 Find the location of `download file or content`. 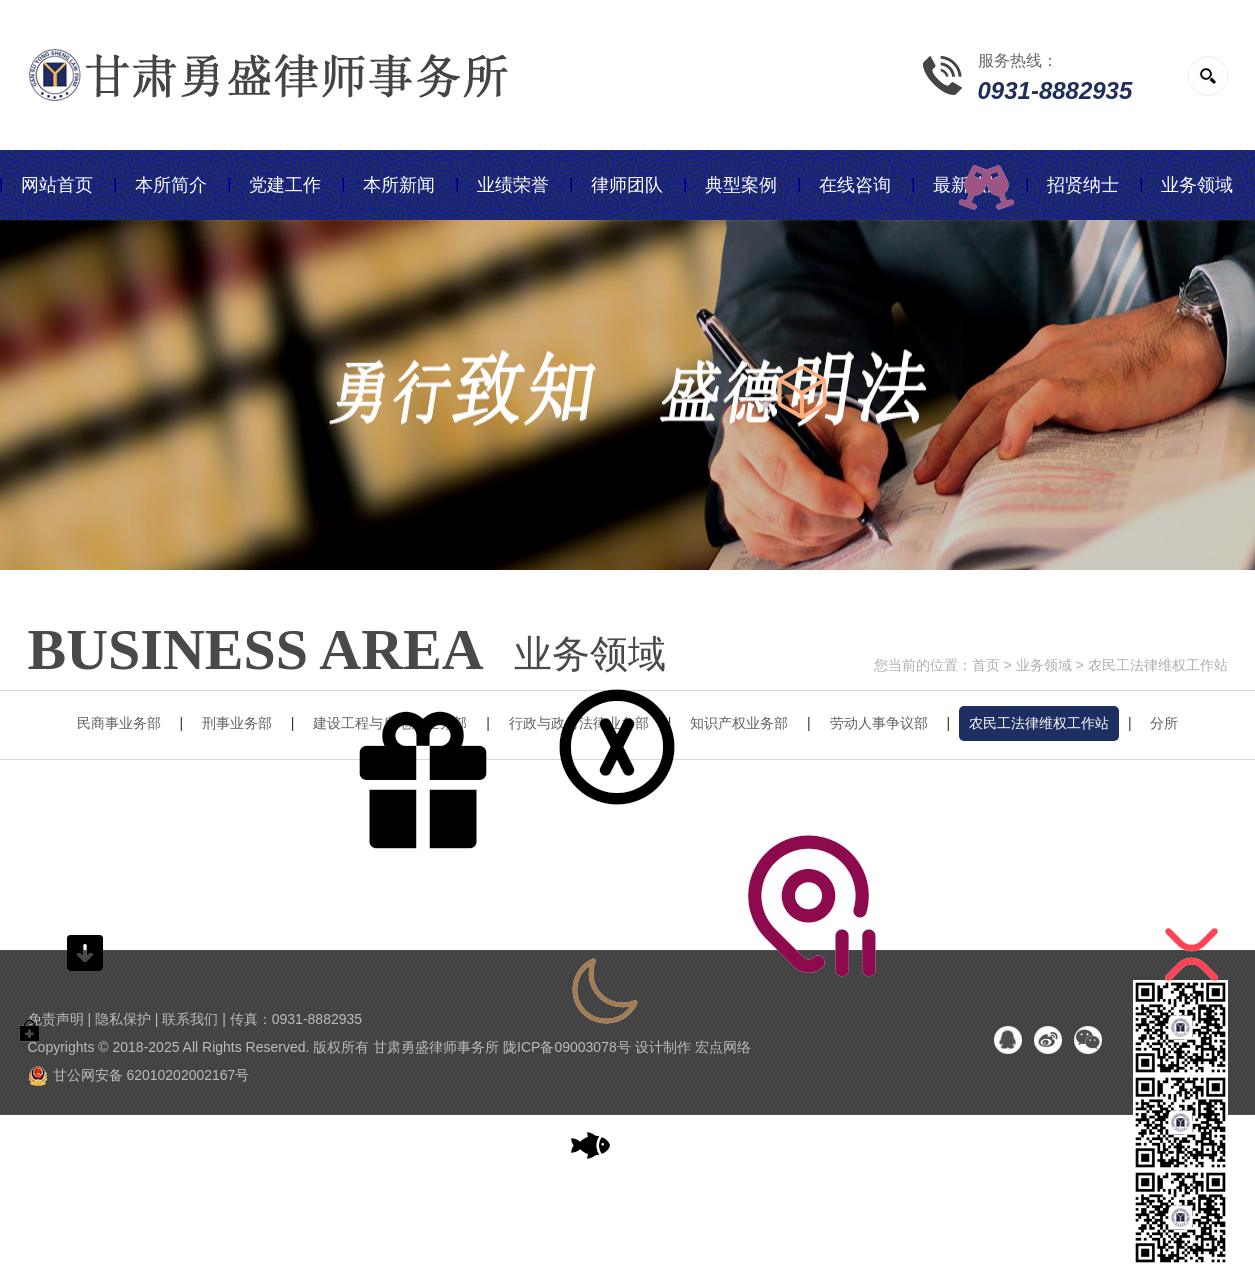

download file or content is located at coordinates (85, 953).